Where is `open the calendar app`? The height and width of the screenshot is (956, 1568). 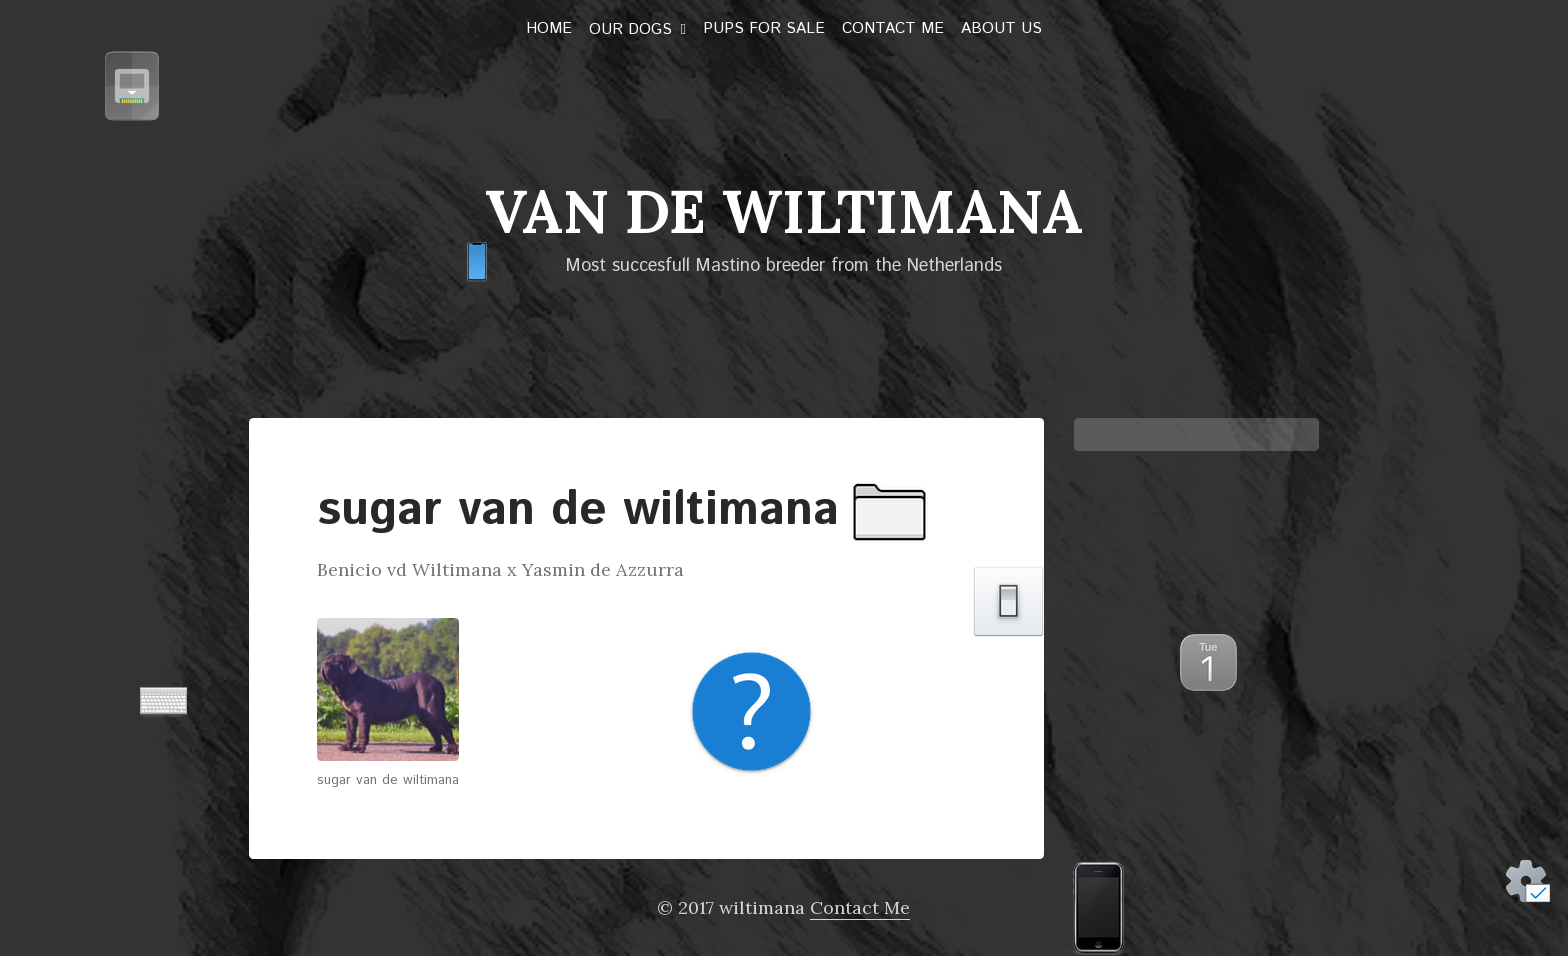
open the calendar app is located at coordinates (1208, 662).